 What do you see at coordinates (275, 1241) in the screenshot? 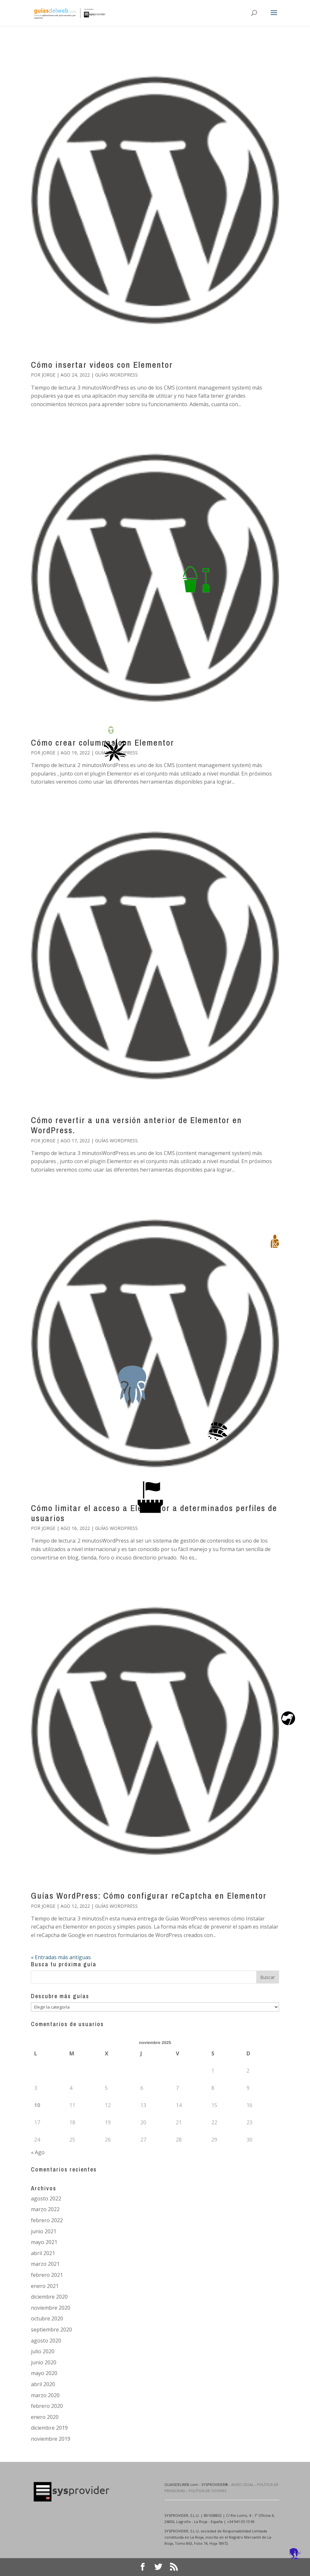
I see `indicates an injury or medical condition` at bounding box center [275, 1241].